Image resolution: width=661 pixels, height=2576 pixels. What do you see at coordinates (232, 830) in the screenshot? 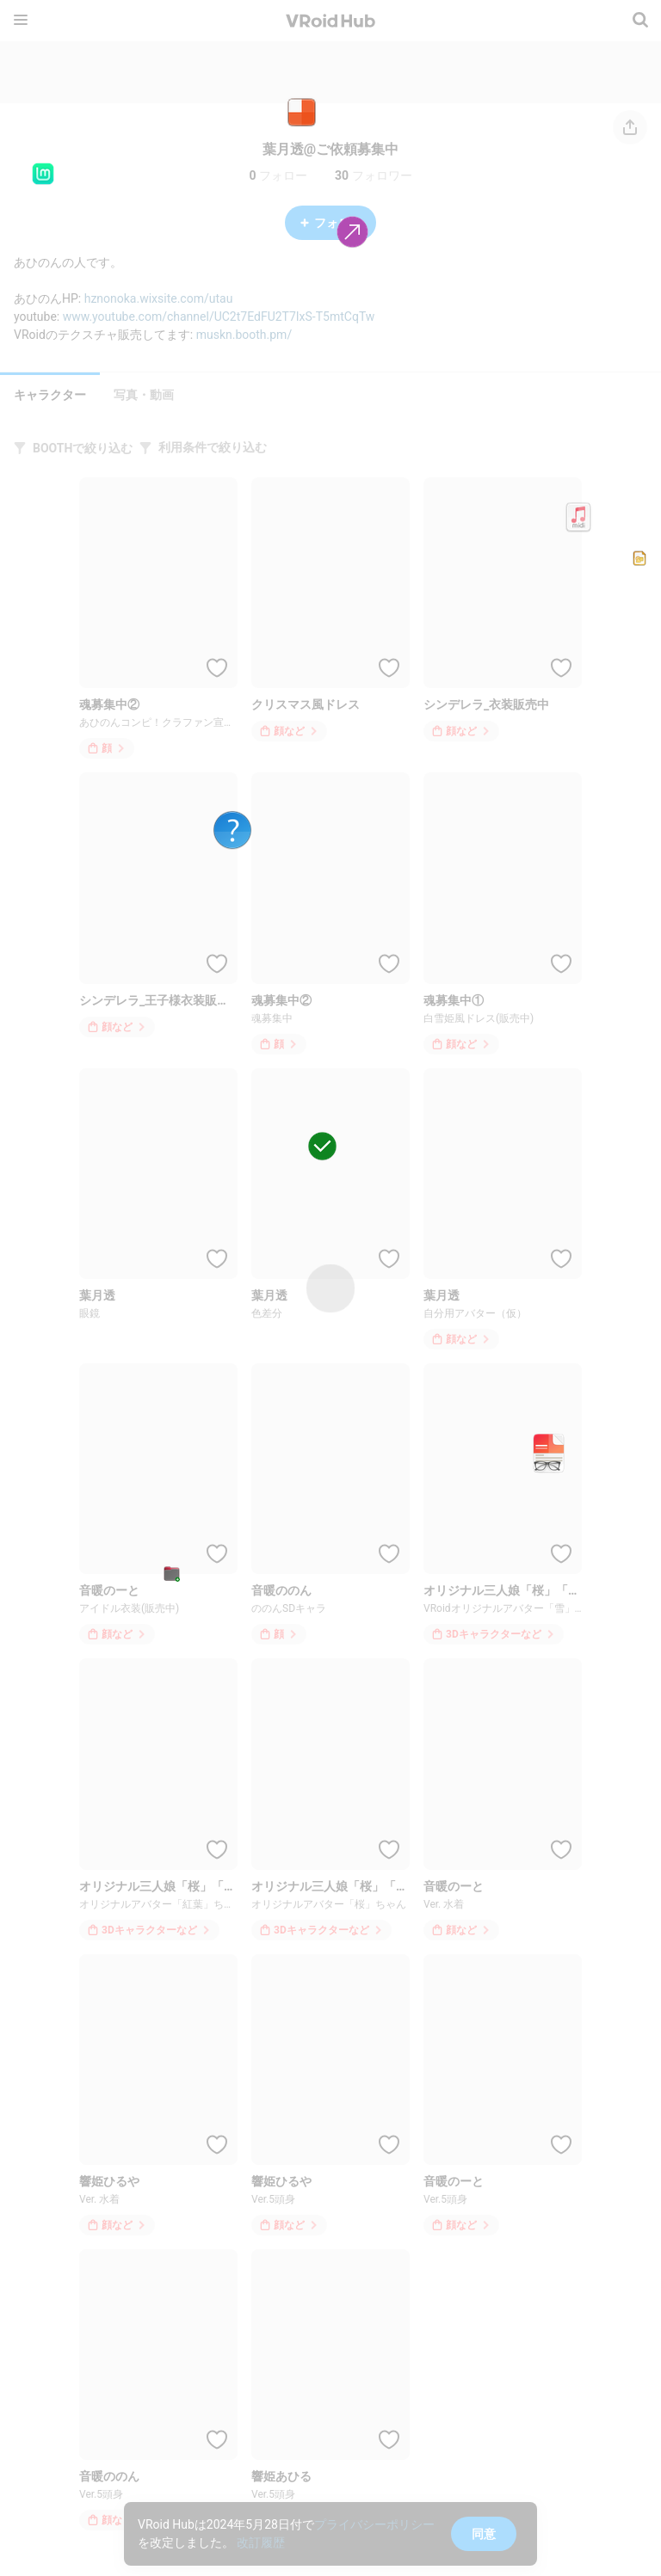
I see `access help documentation and support` at bounding box center [232, 830].